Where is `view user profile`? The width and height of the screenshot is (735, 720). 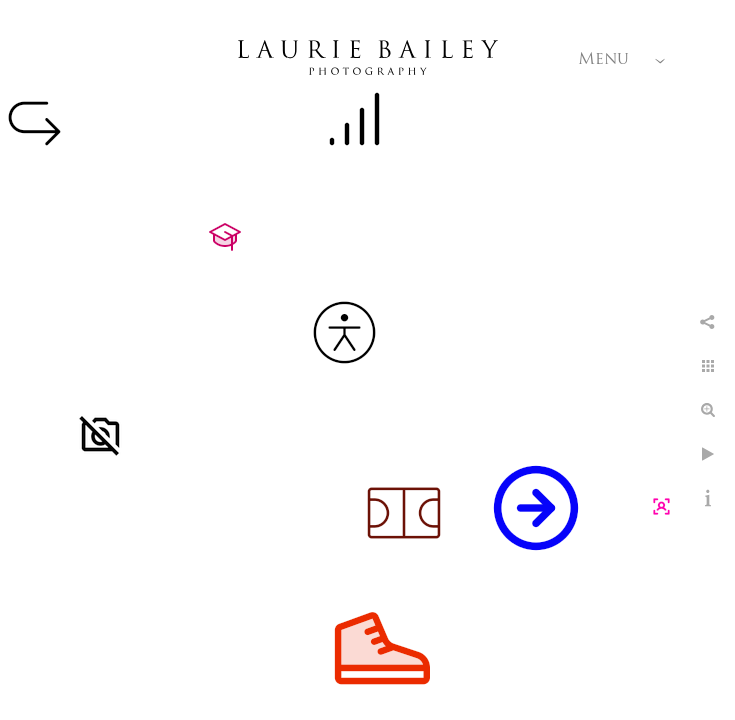 view user profile is located at coordinates (344, 332).